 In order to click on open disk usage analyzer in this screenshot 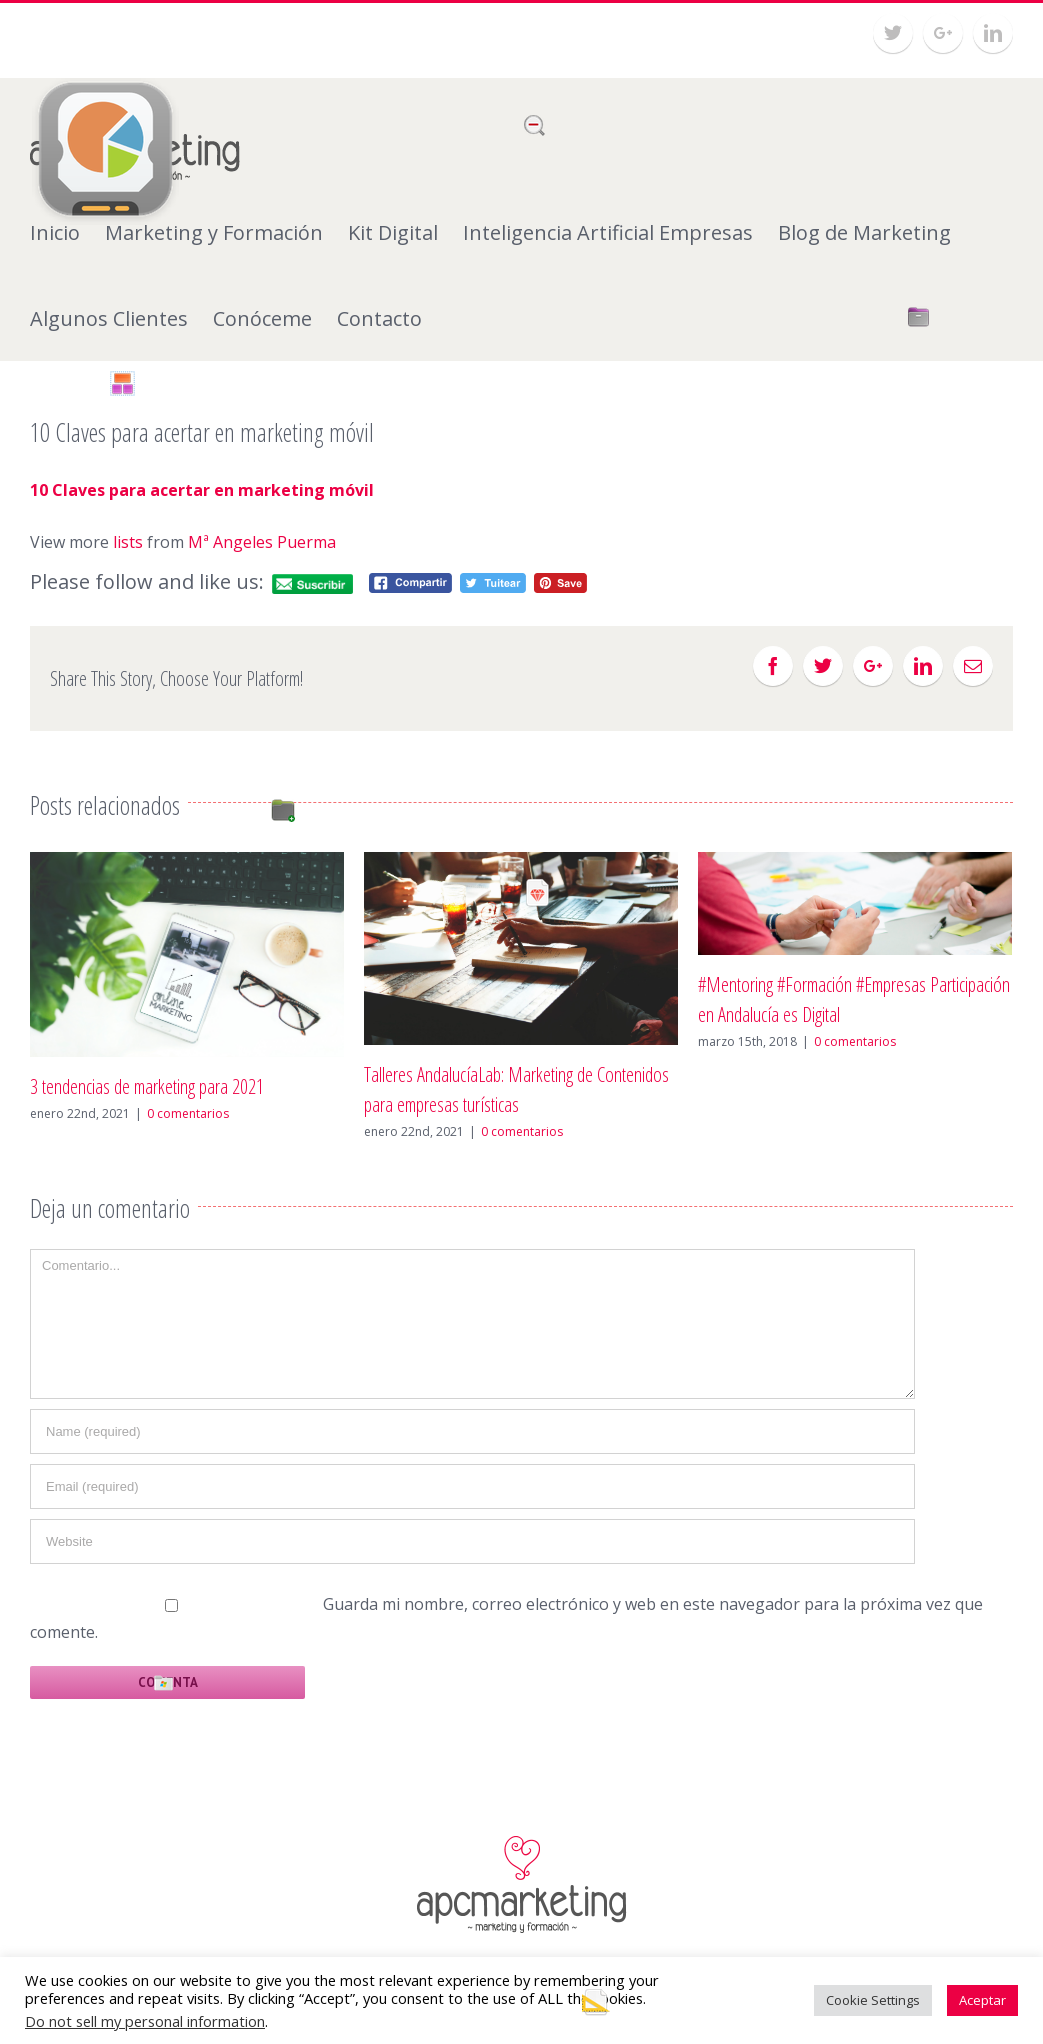, I will do `click(105, 151)`.